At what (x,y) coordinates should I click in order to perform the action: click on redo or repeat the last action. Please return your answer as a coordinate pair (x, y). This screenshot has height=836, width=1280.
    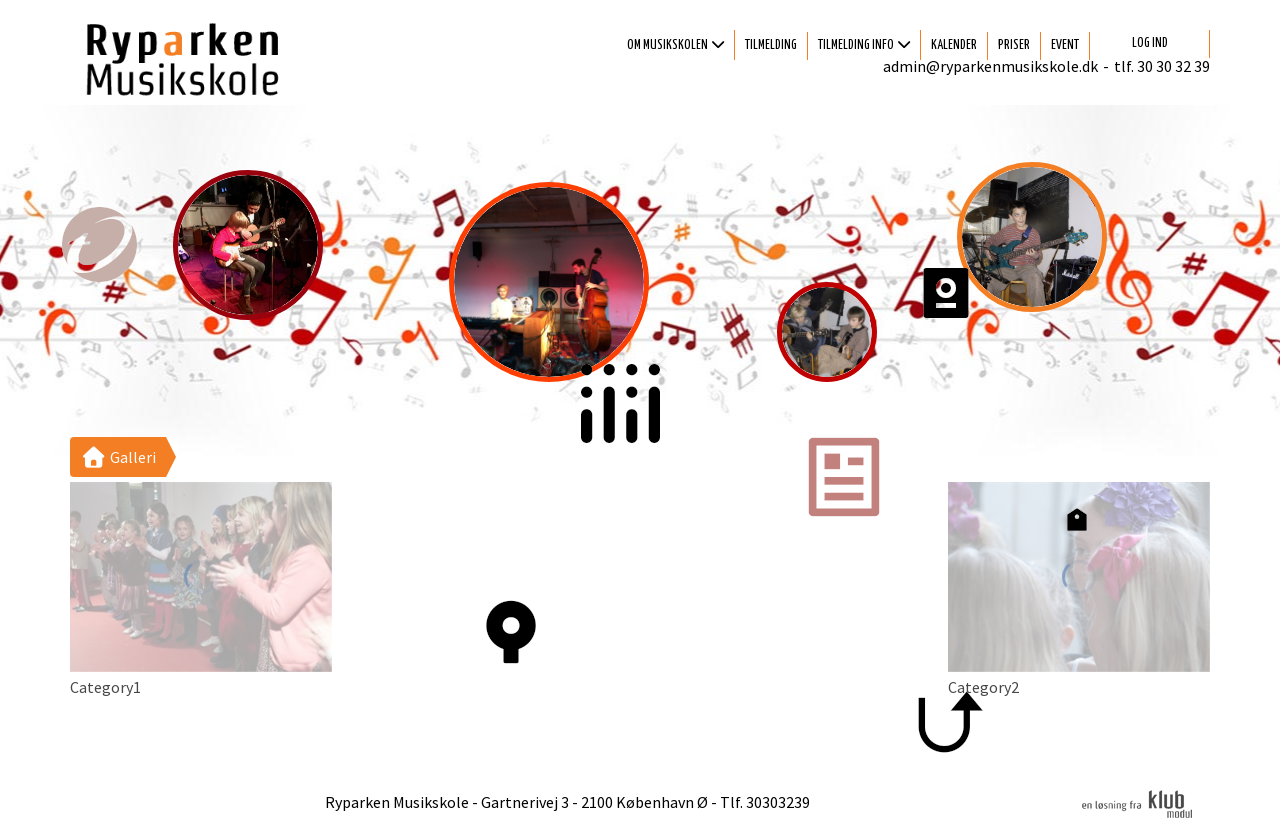
    Looking at the image, I should click on (947, 723).